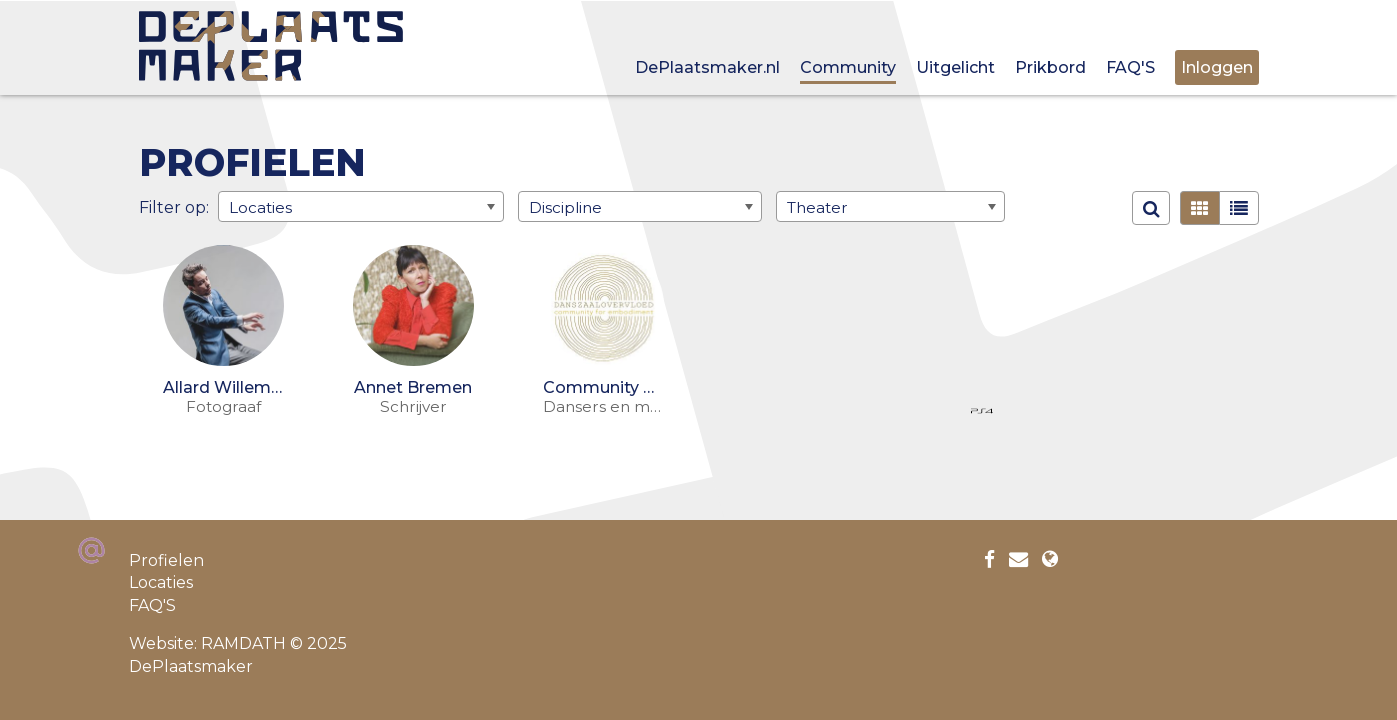  I want to click on PlayStation 4 brand logo, so click(982, 411).